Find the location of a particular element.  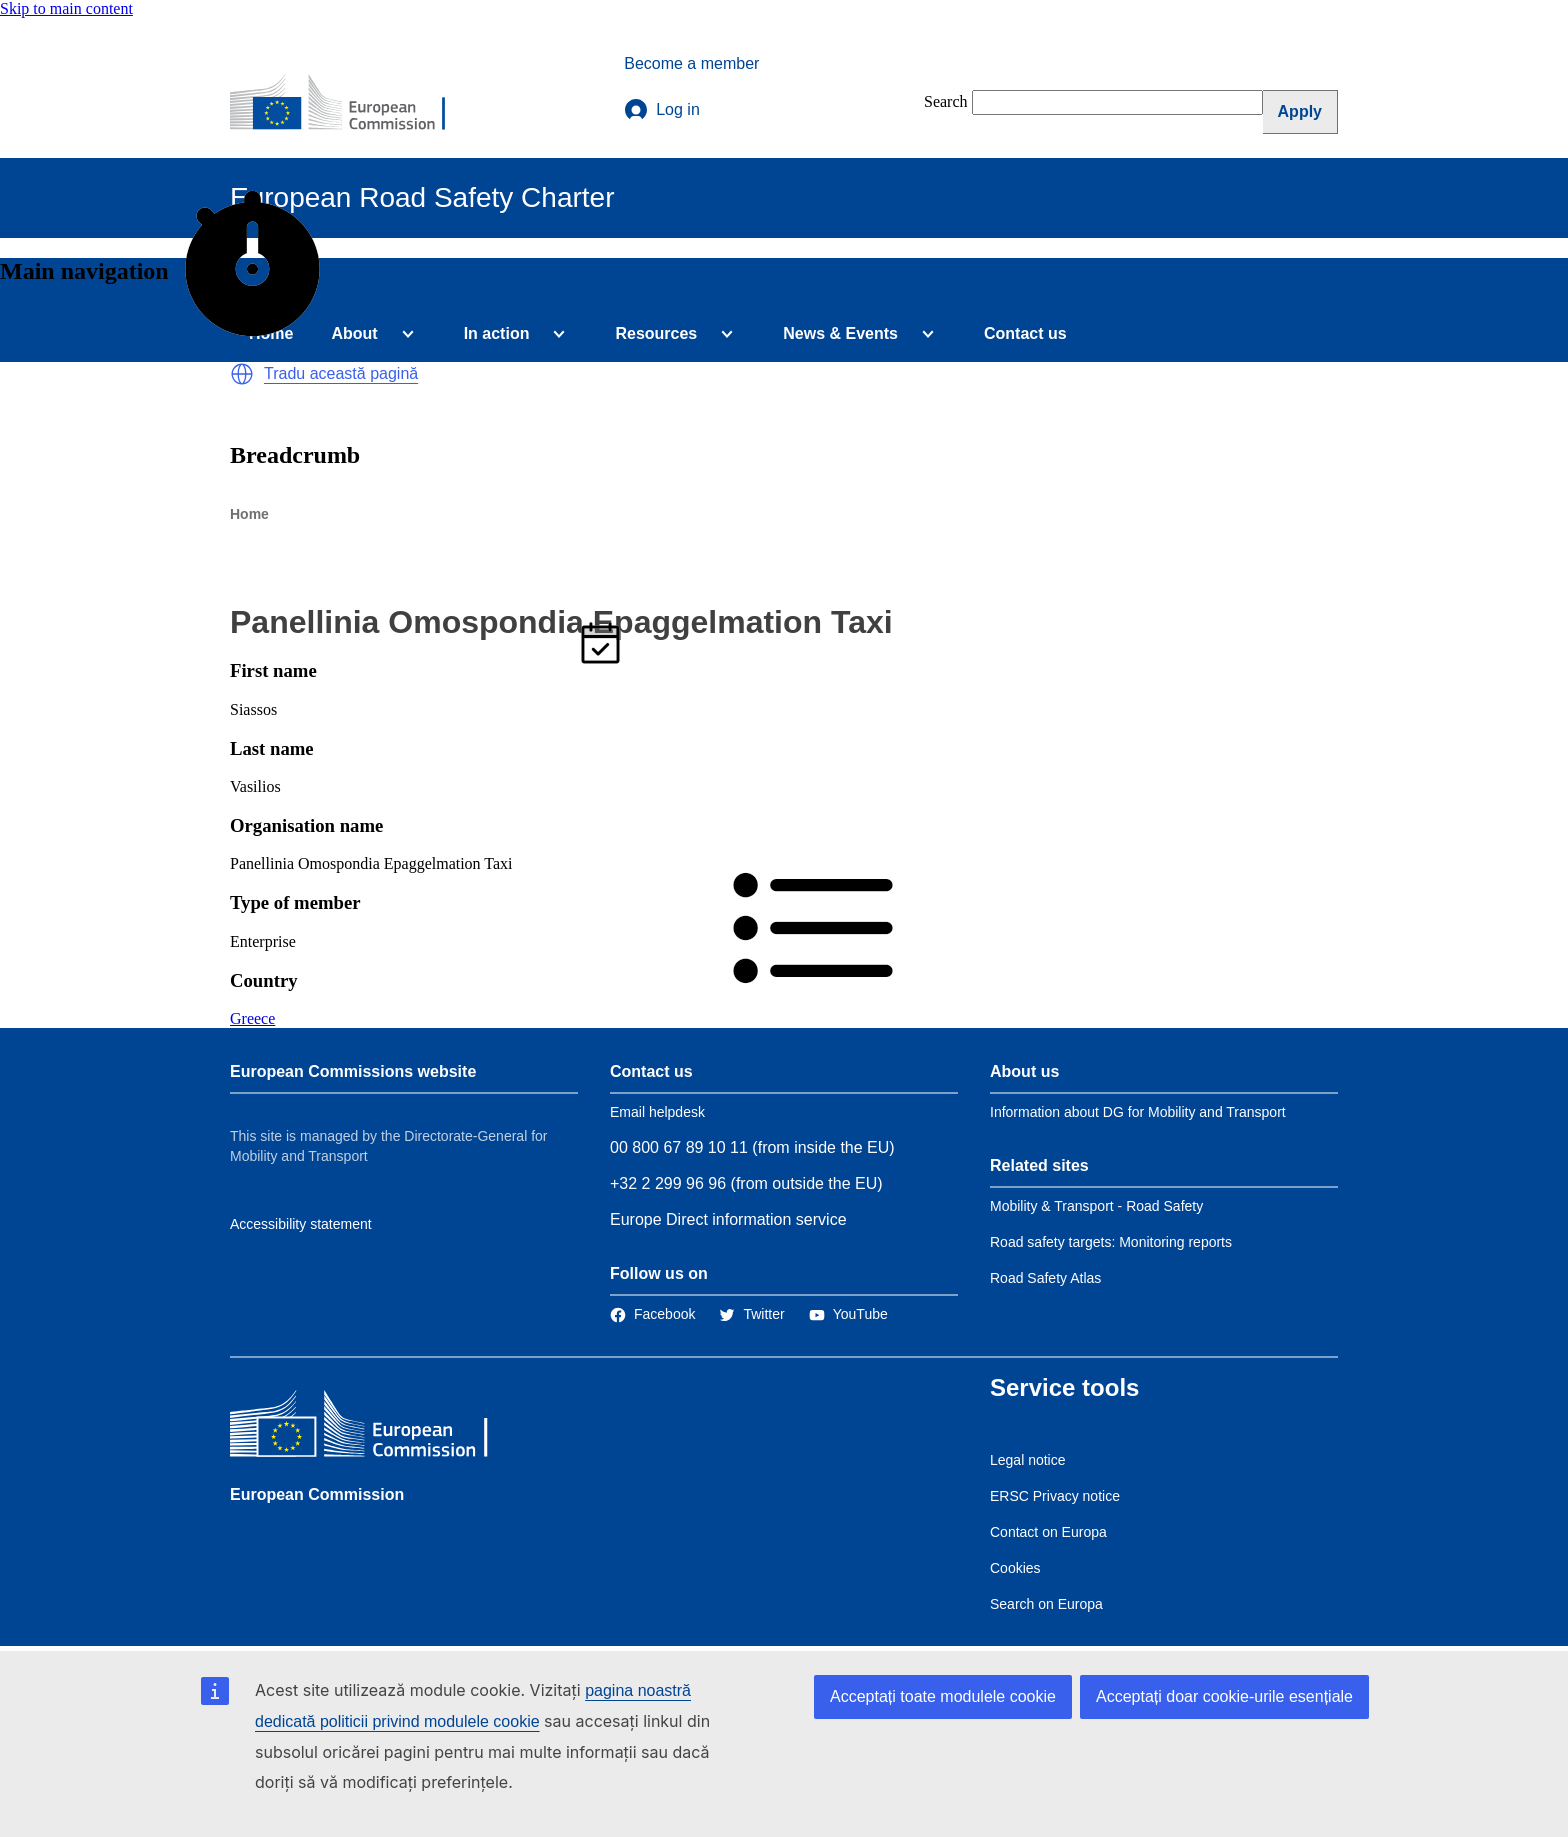

start or stop a timer is located at coordinates (252, 263).